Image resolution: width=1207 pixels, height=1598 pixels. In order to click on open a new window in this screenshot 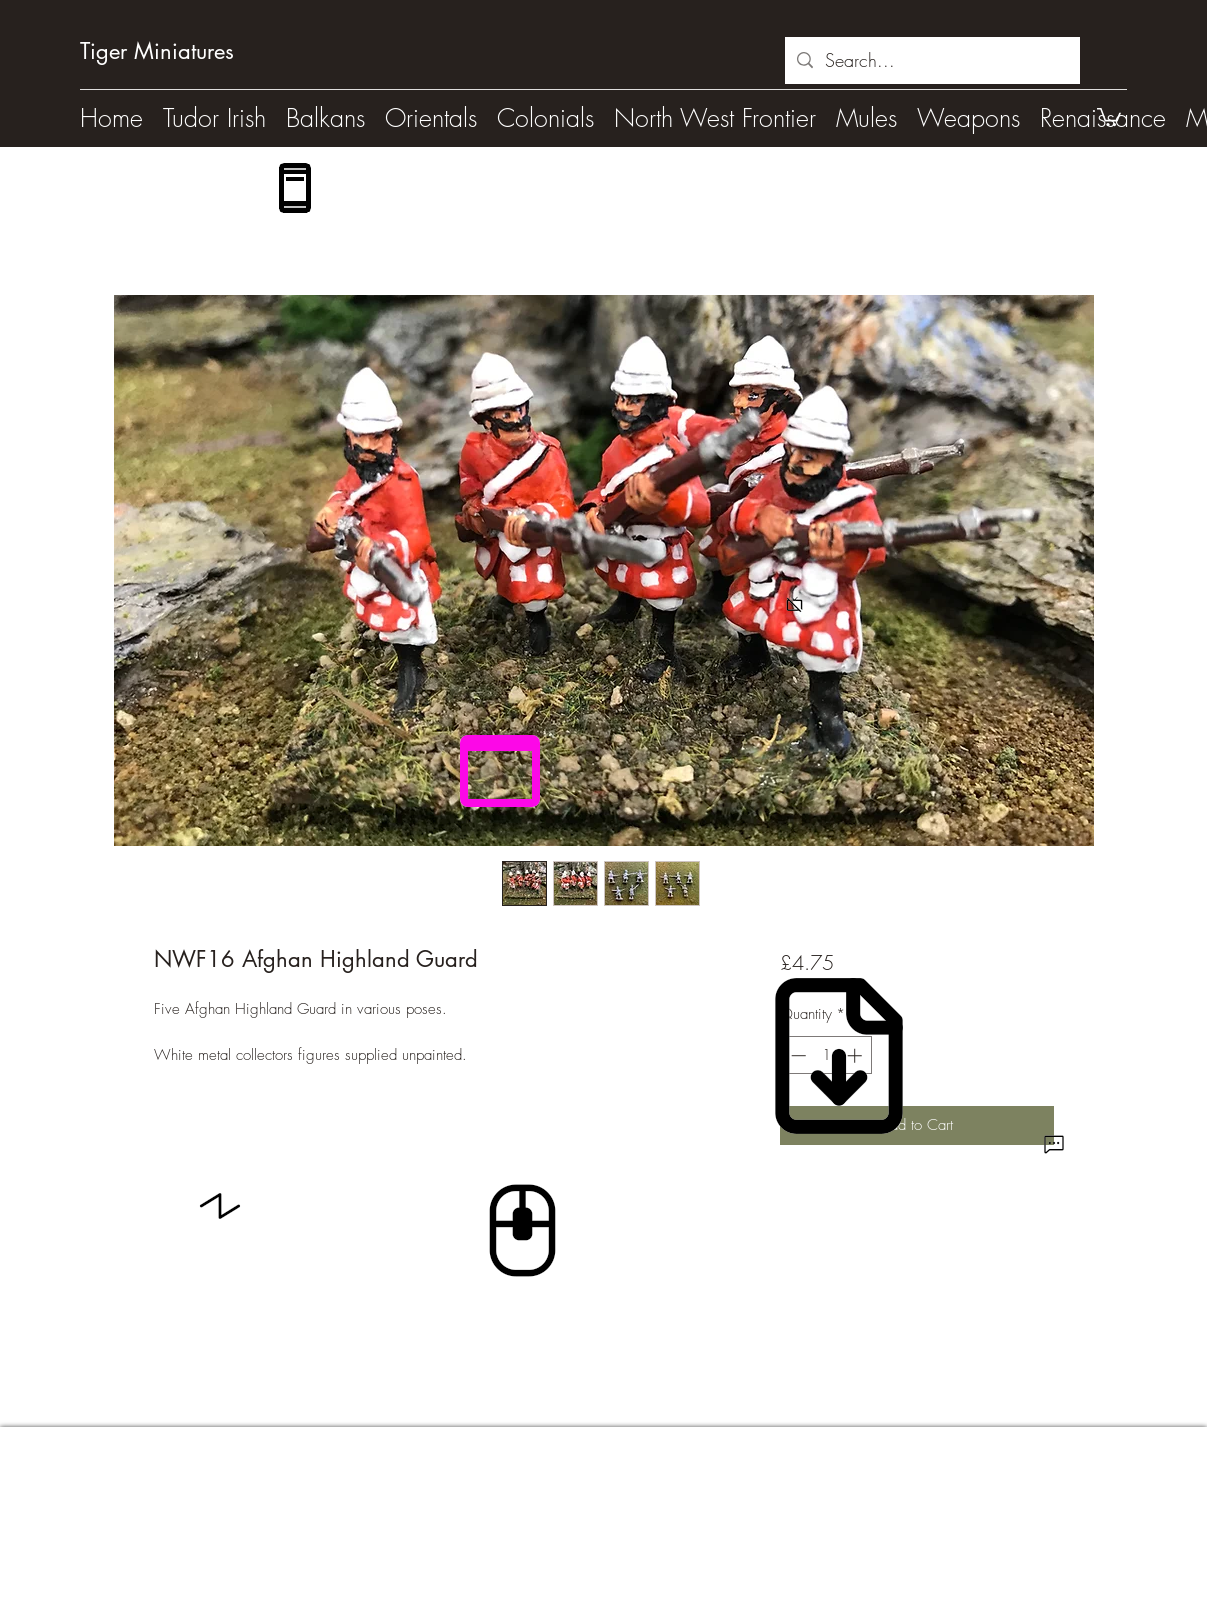, I will do `click(500, 771)`.